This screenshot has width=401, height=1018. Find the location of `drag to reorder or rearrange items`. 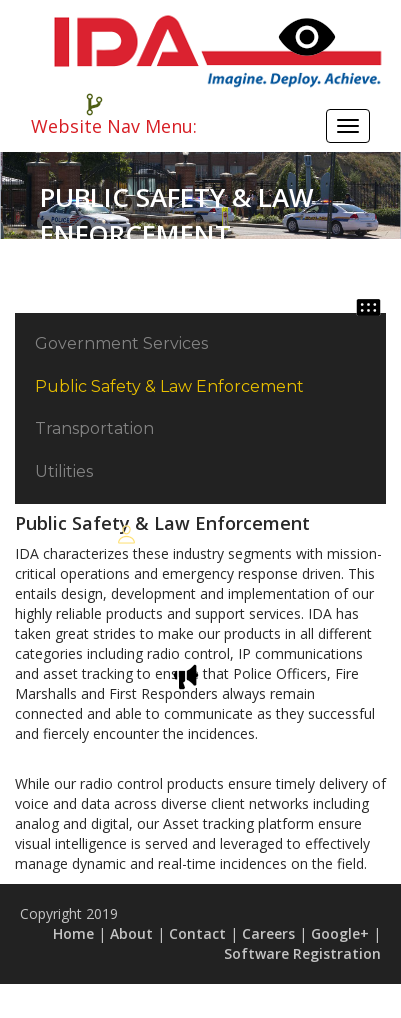

drag to reorder or rearrange items is located at coordinates (368, 307).